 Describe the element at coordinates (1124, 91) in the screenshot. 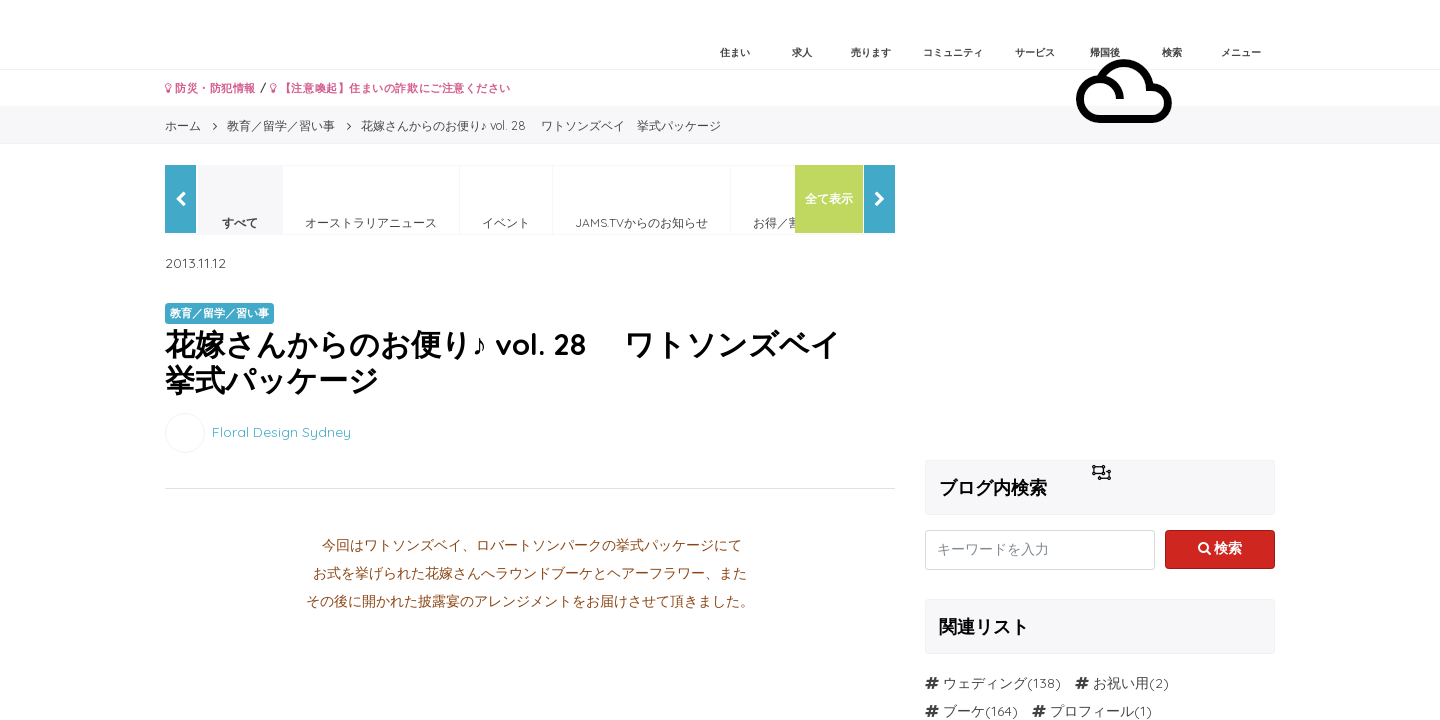

I see `view cloud storage` at that location.